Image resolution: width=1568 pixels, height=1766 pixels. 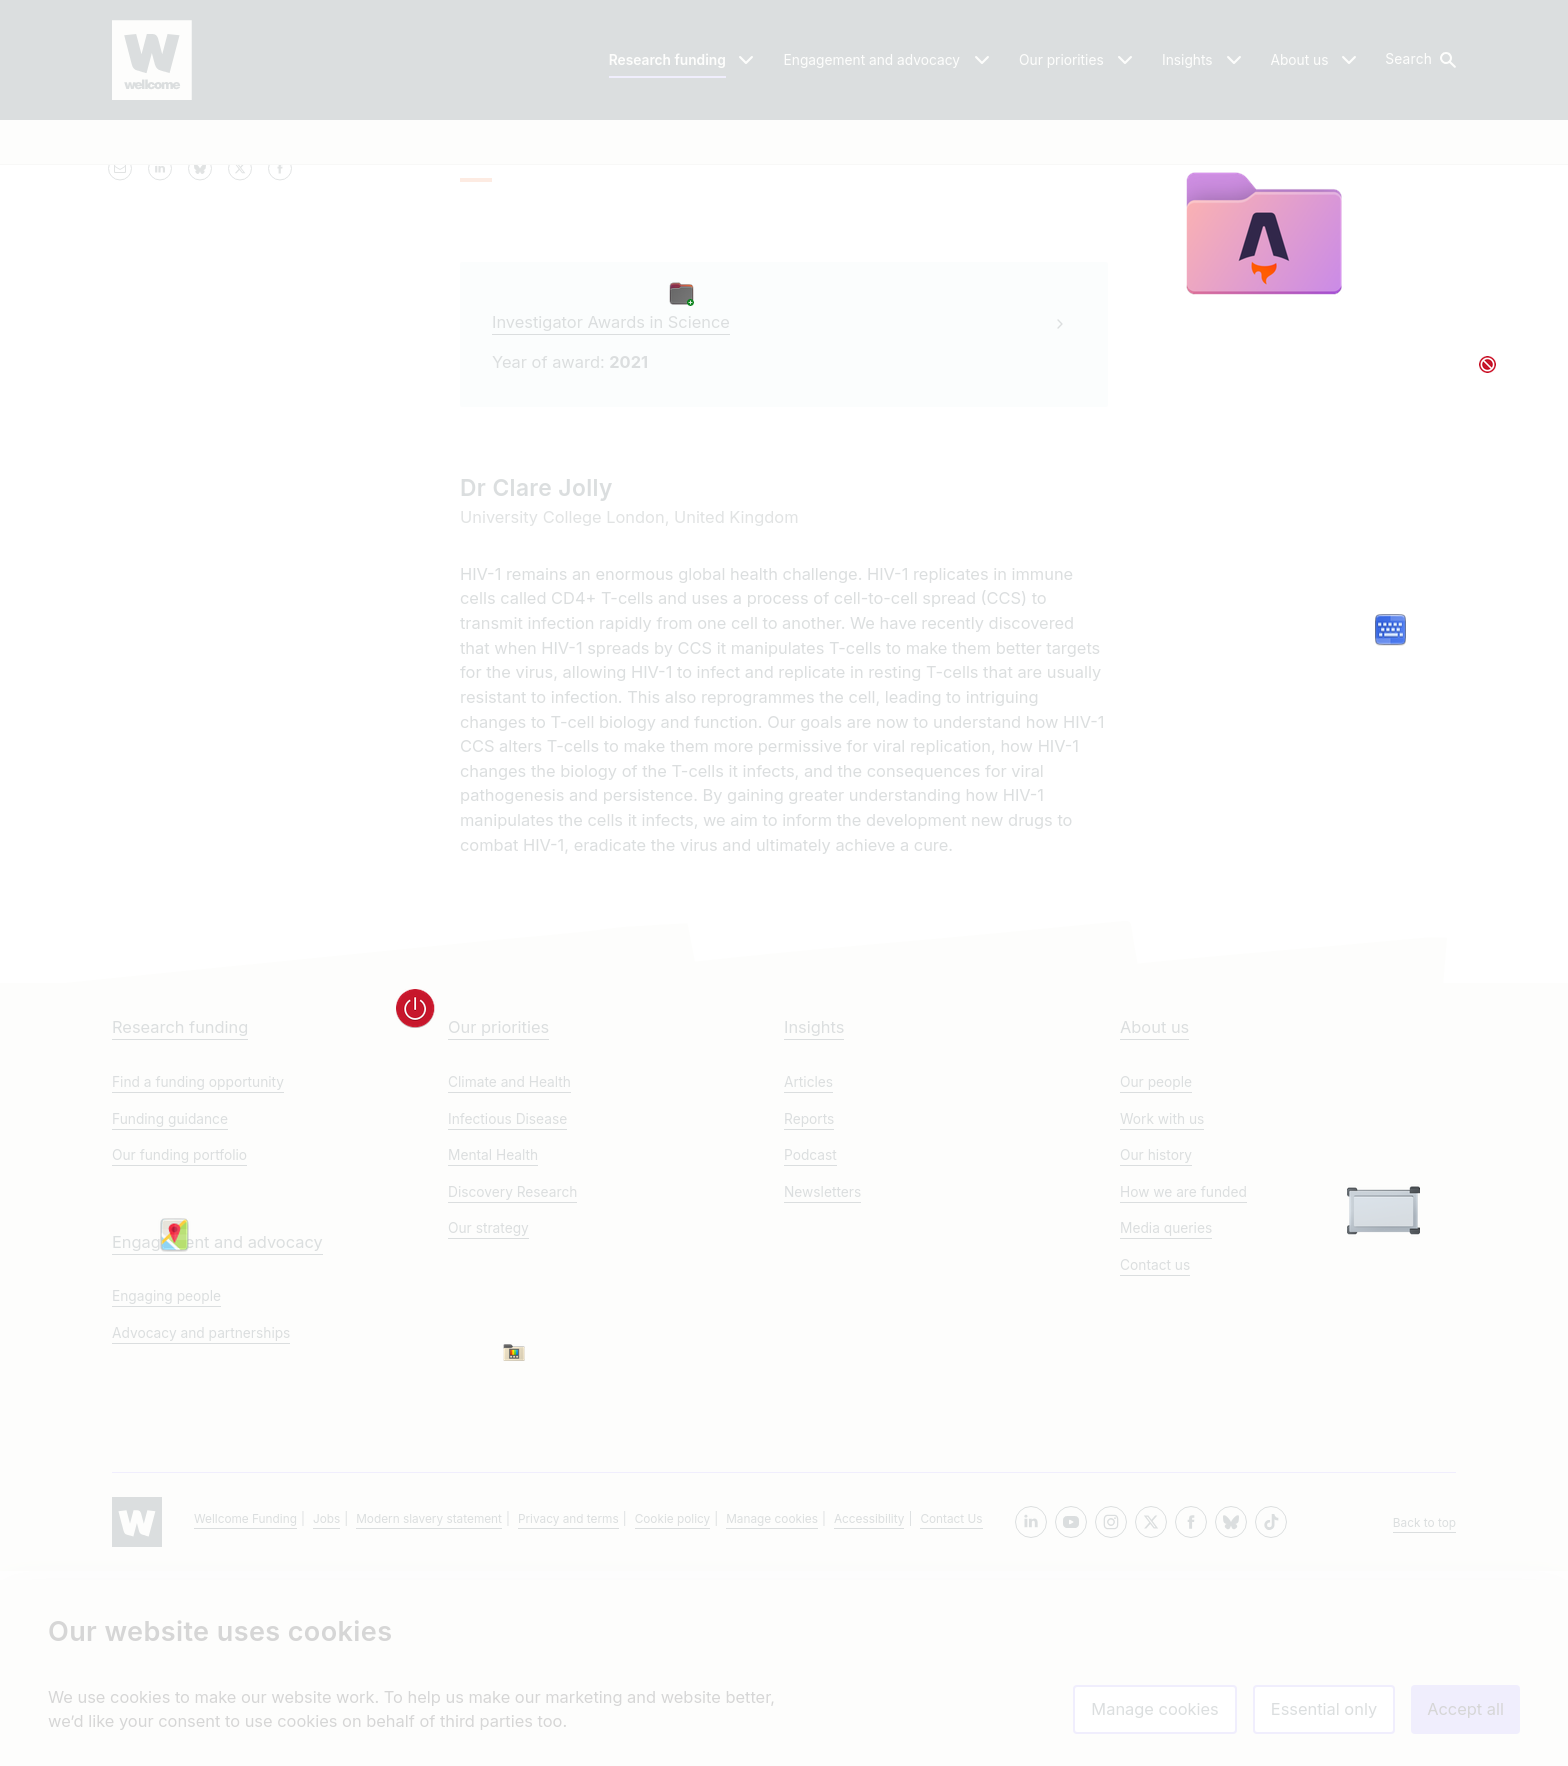 What do you see at coordinates (514, 1353) in the screenshot?
I see `open PowerToys settings folder` at bounding box center [514, 1353].